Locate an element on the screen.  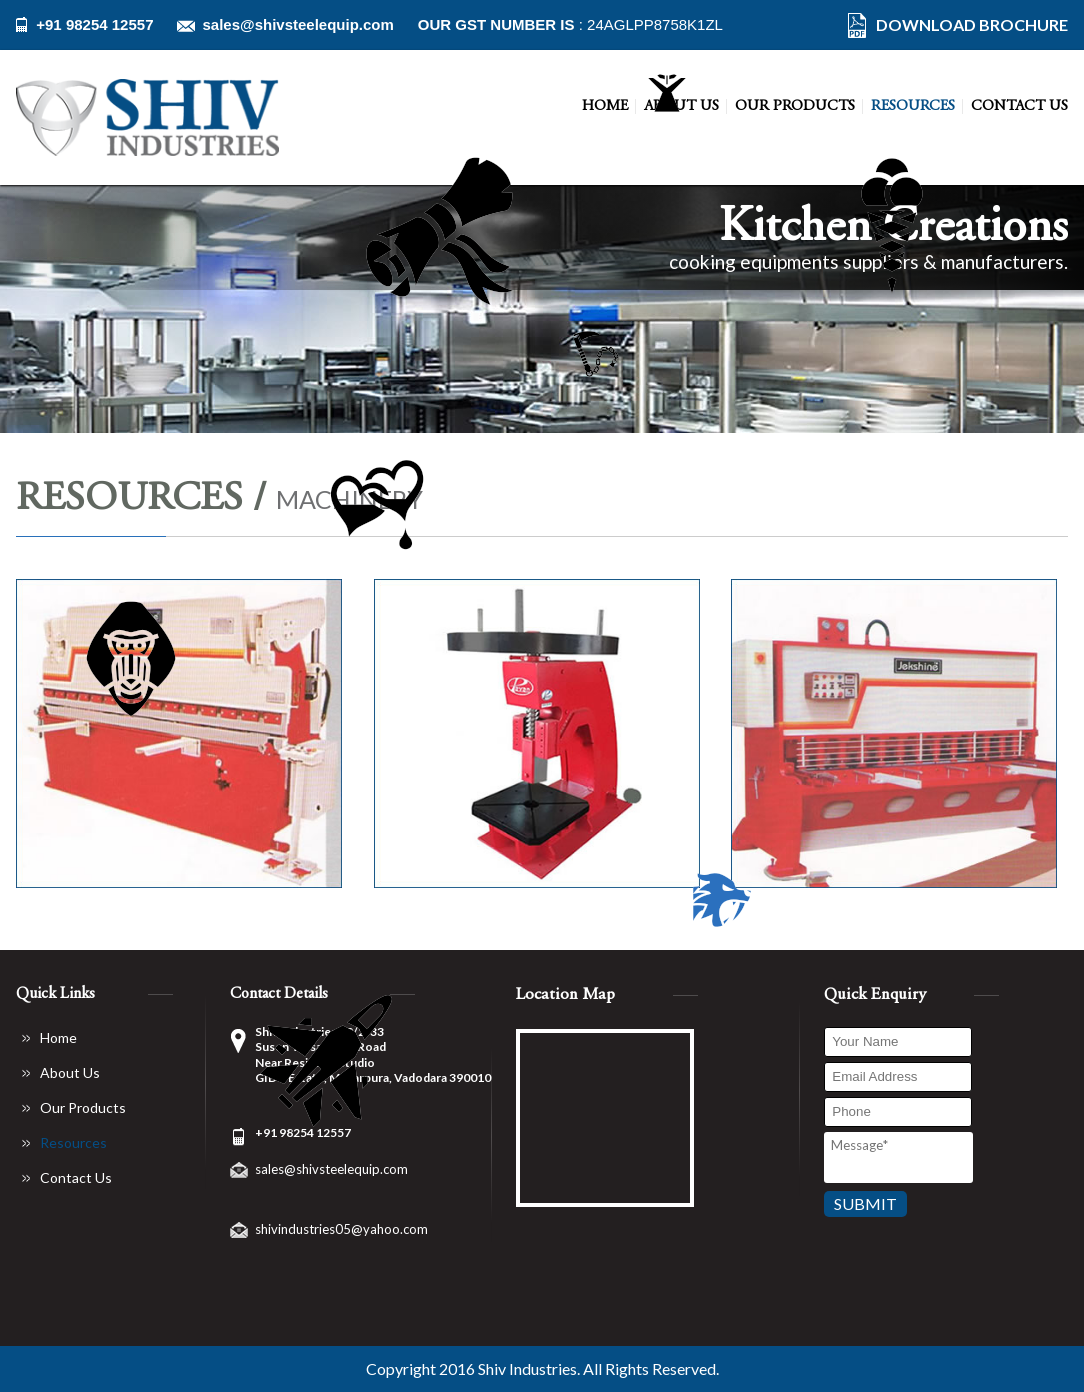
indicates a decision point or branching path is located at coordinates (667, 93).